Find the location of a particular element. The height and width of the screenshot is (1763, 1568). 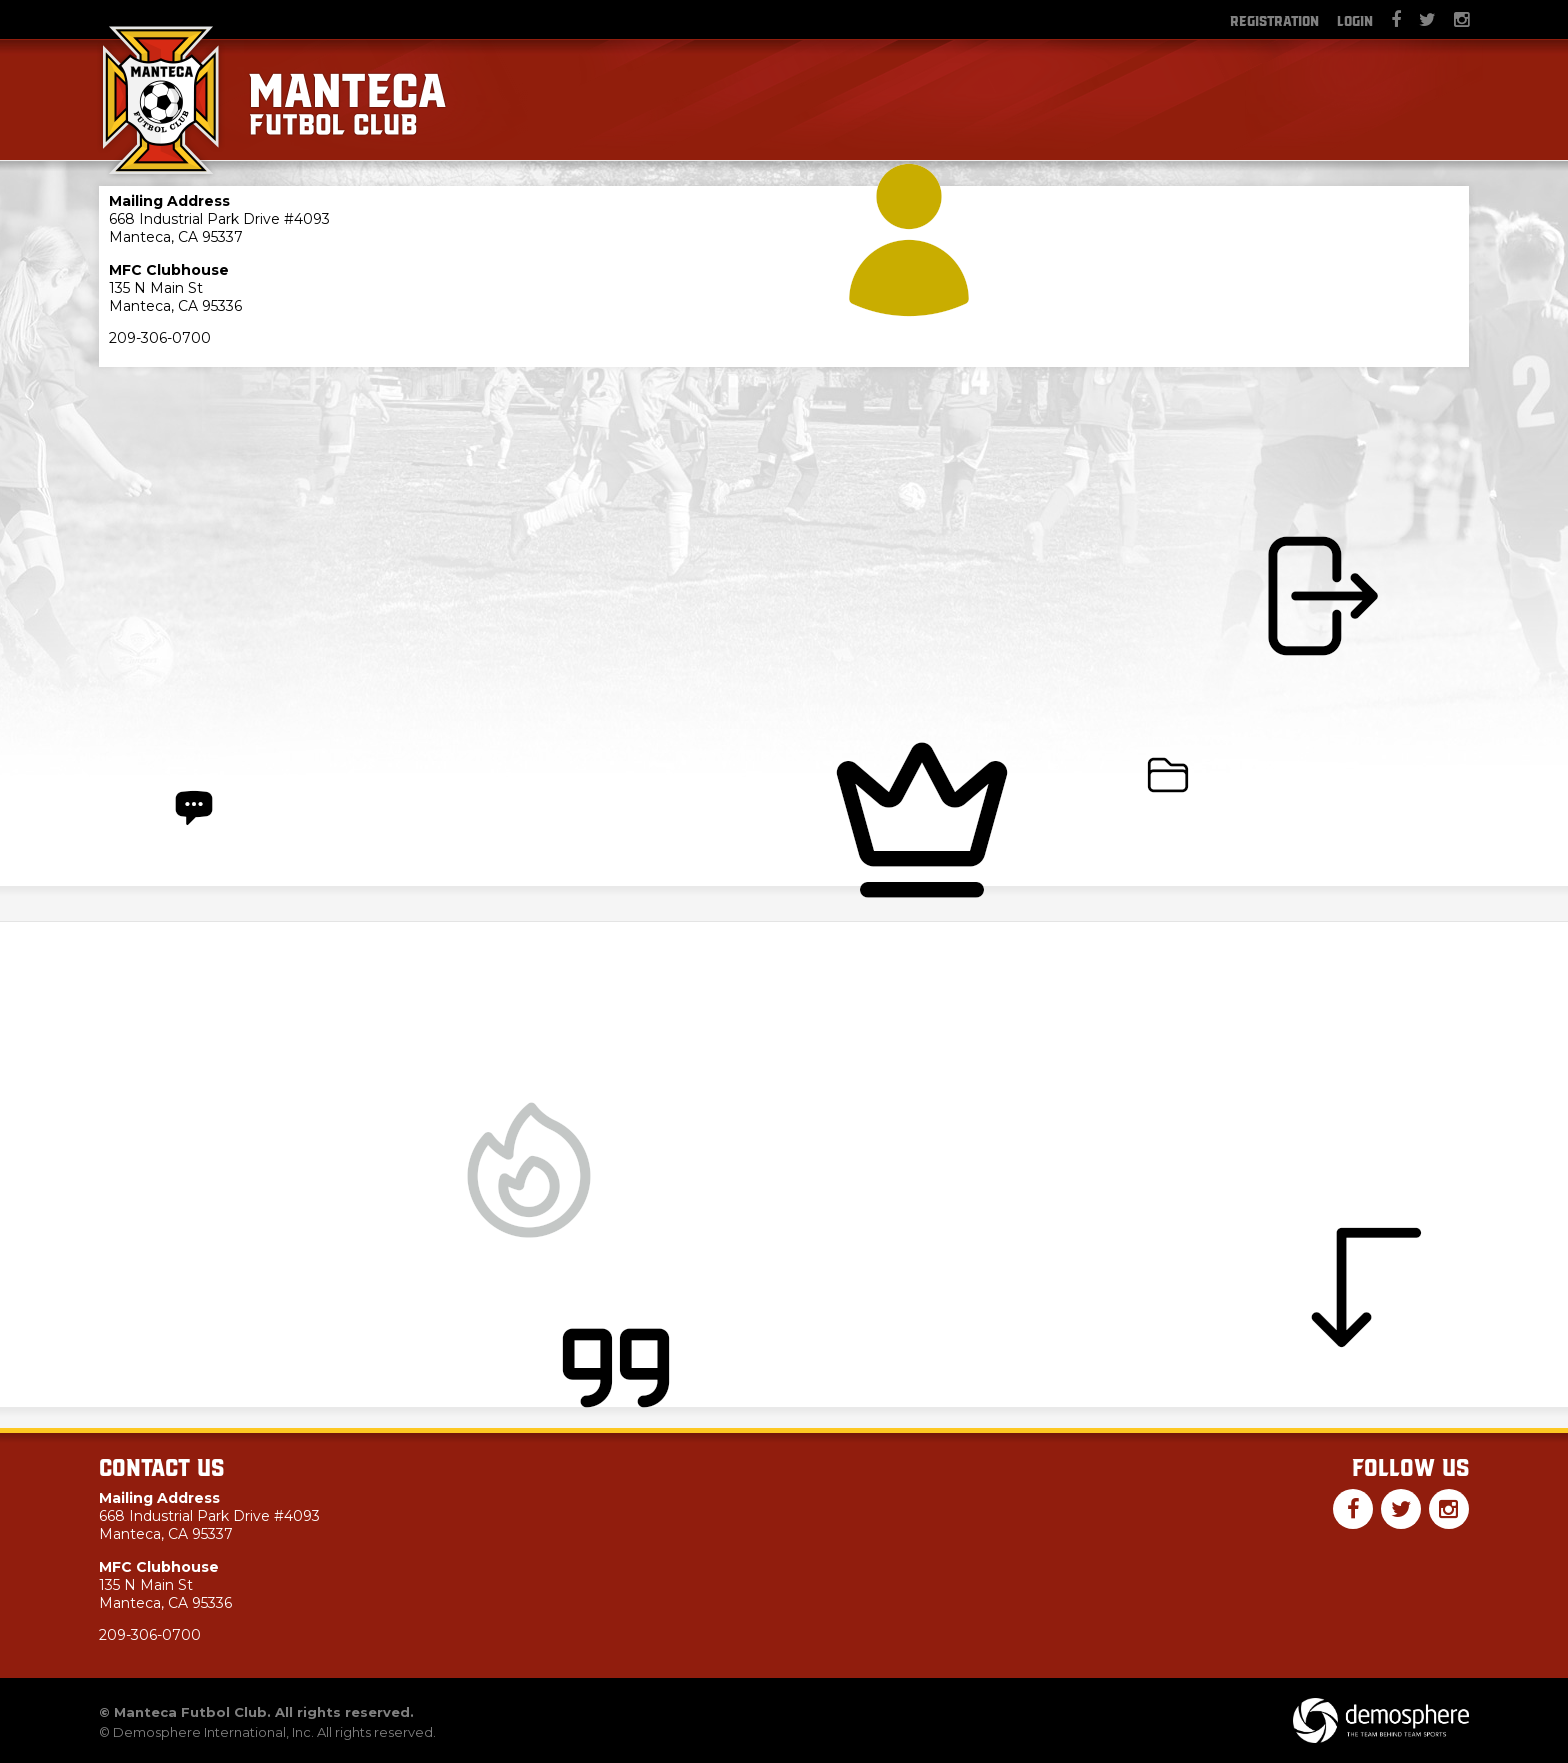

indicates trending or popular content is located at coordinates (529, 1171).